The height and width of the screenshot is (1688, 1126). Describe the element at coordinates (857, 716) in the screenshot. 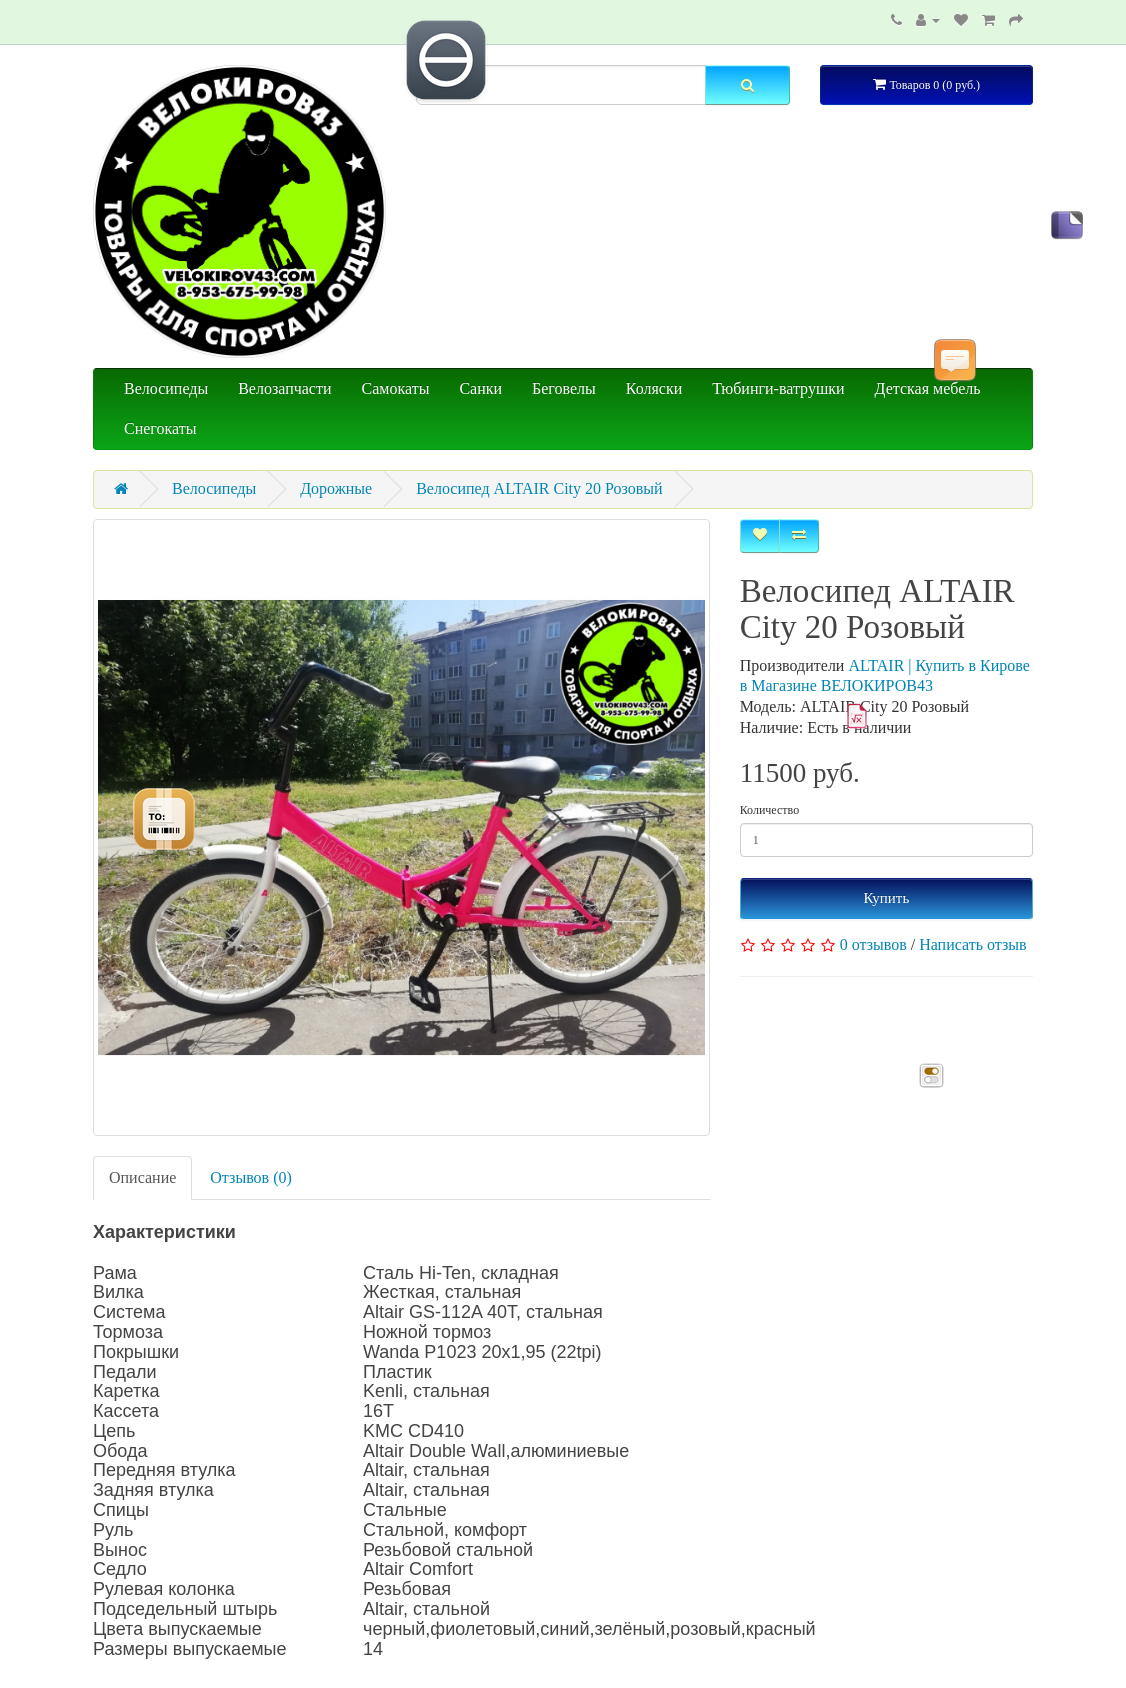

I see `a libreoffice math formula document file` at that location.